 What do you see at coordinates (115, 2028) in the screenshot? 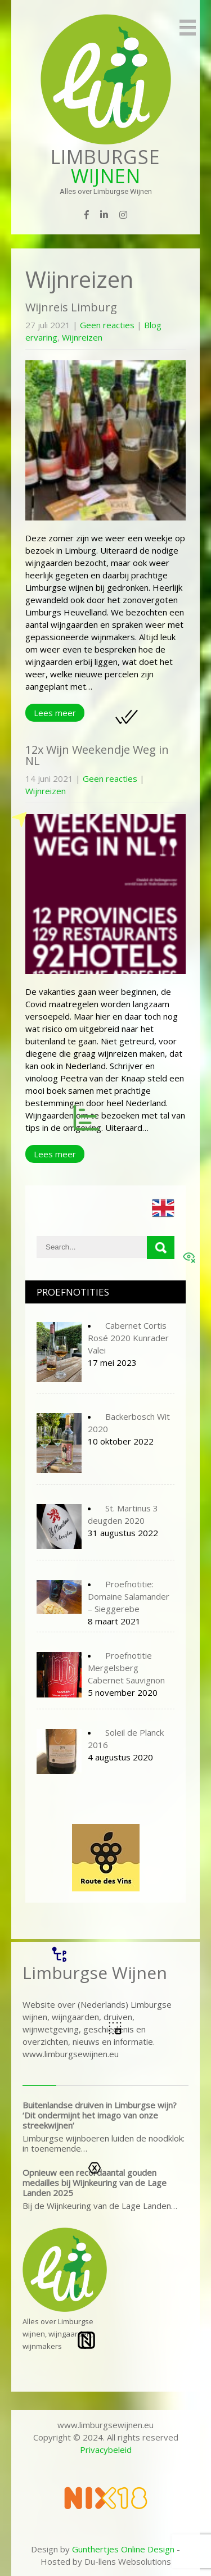
I see `align element to bottom-right corner` at bounding box center [115, 2028].